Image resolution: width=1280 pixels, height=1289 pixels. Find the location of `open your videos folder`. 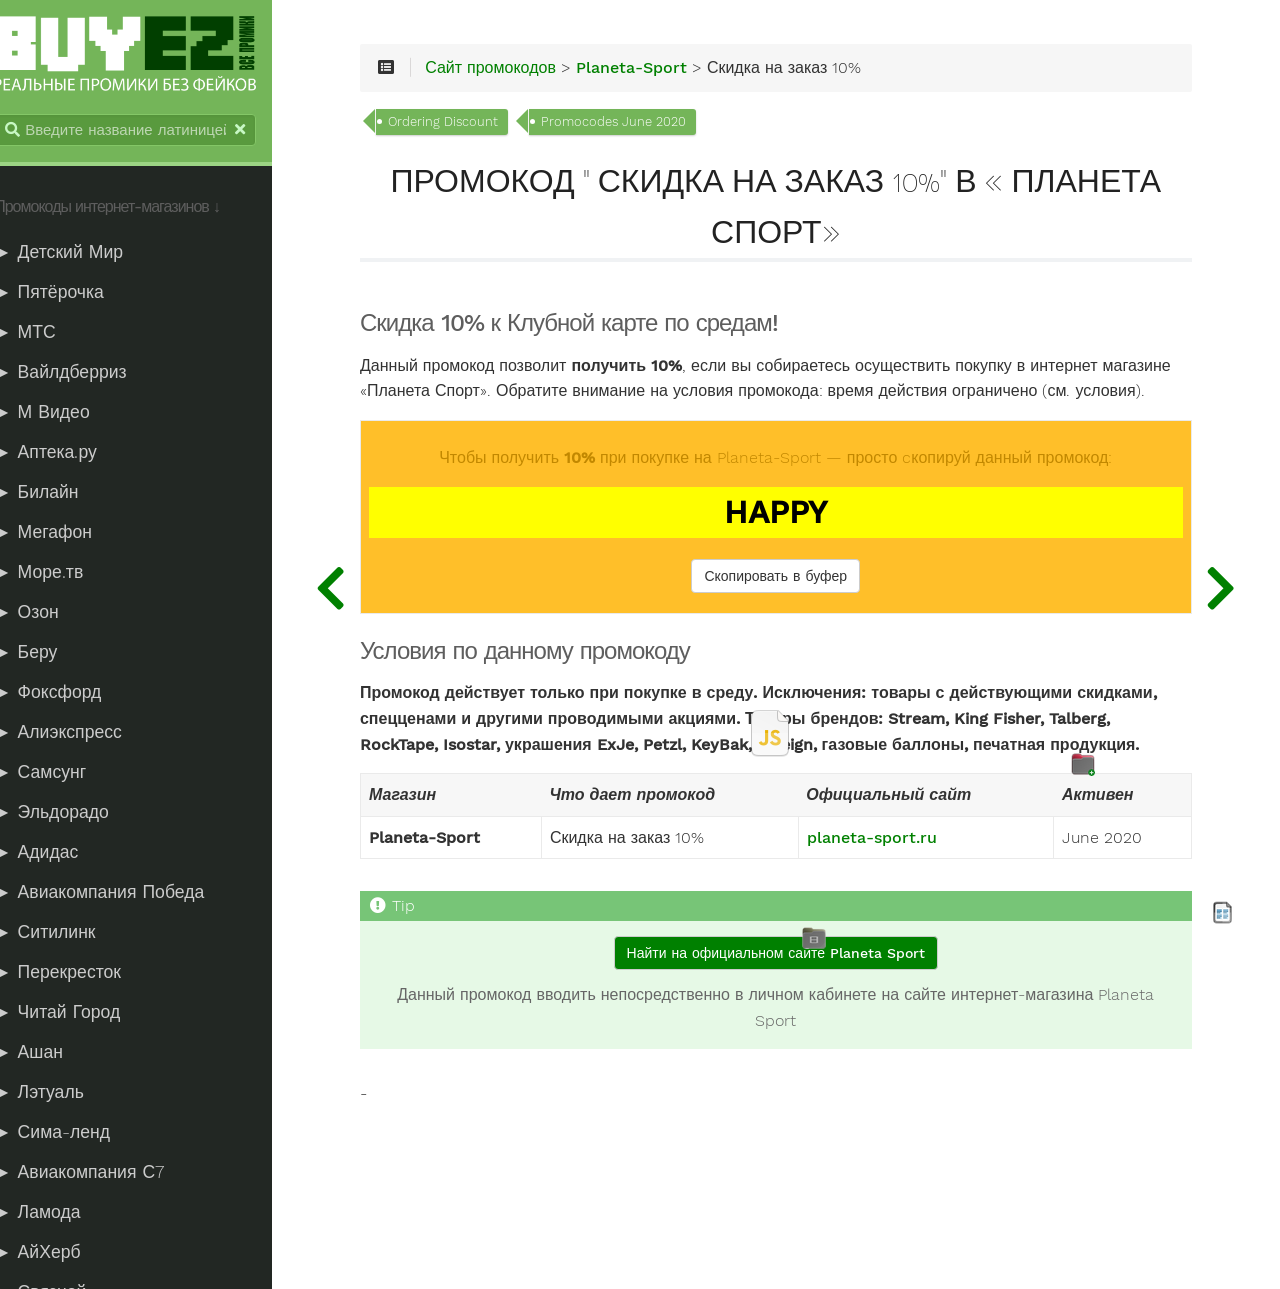

open your videos folder is located at coordinates (814, 938).